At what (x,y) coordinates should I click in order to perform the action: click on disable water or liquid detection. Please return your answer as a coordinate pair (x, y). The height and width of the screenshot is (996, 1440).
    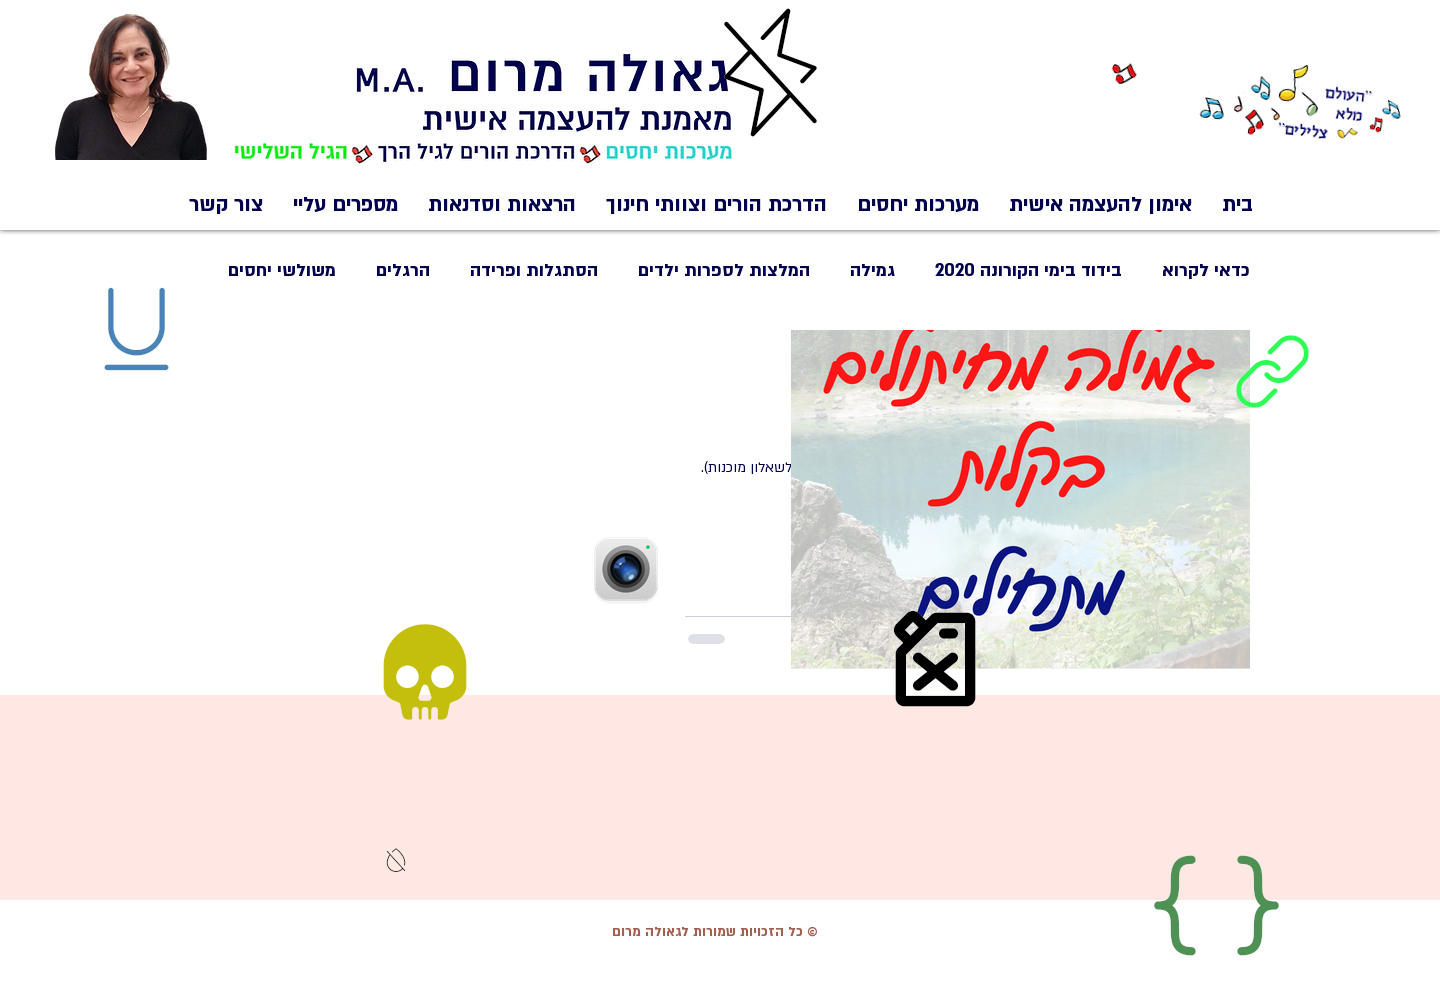
    Looking at the image, I should click on (396, 861).